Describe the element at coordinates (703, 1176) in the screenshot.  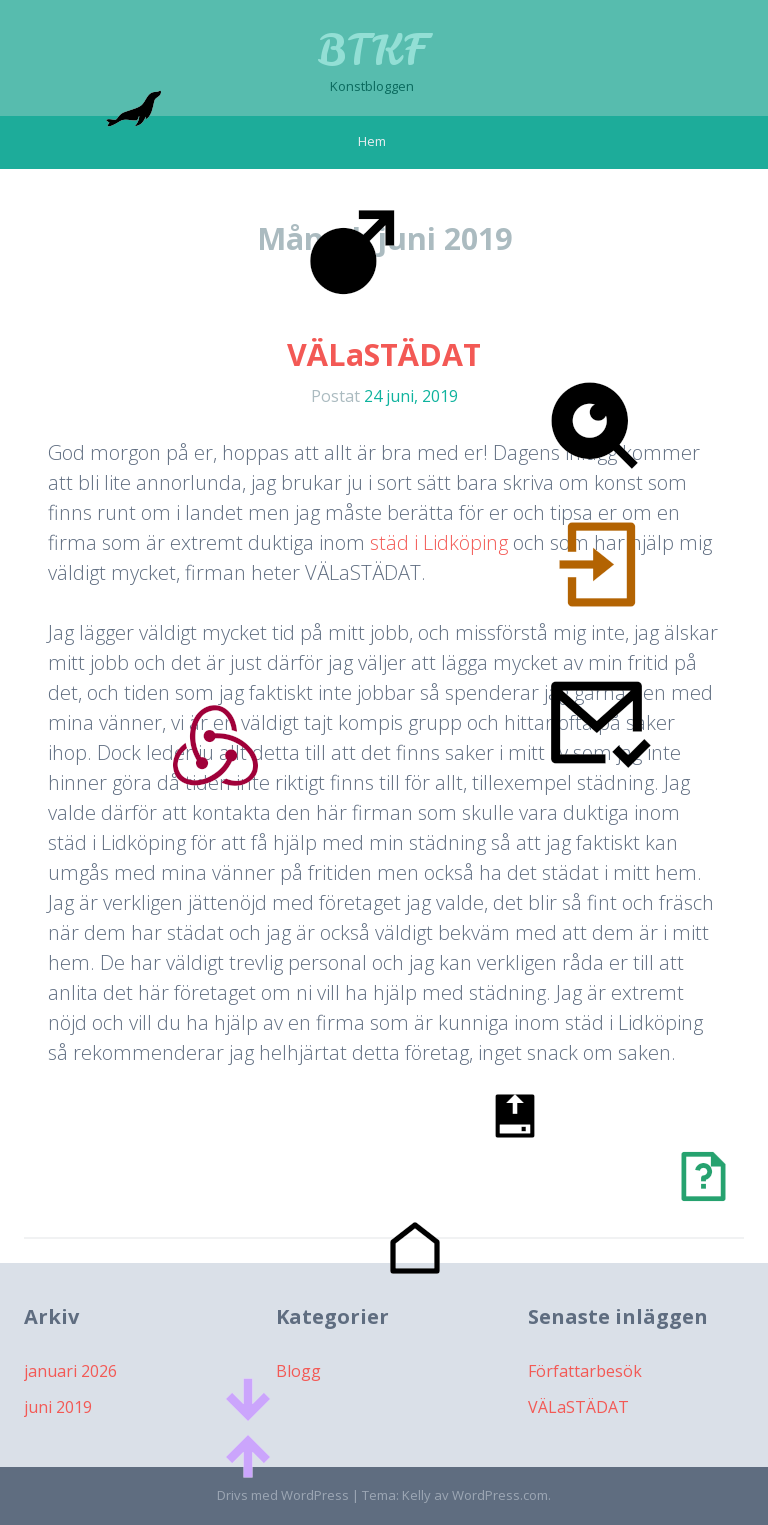
I see `unknown or unrecognized file type` at that location.